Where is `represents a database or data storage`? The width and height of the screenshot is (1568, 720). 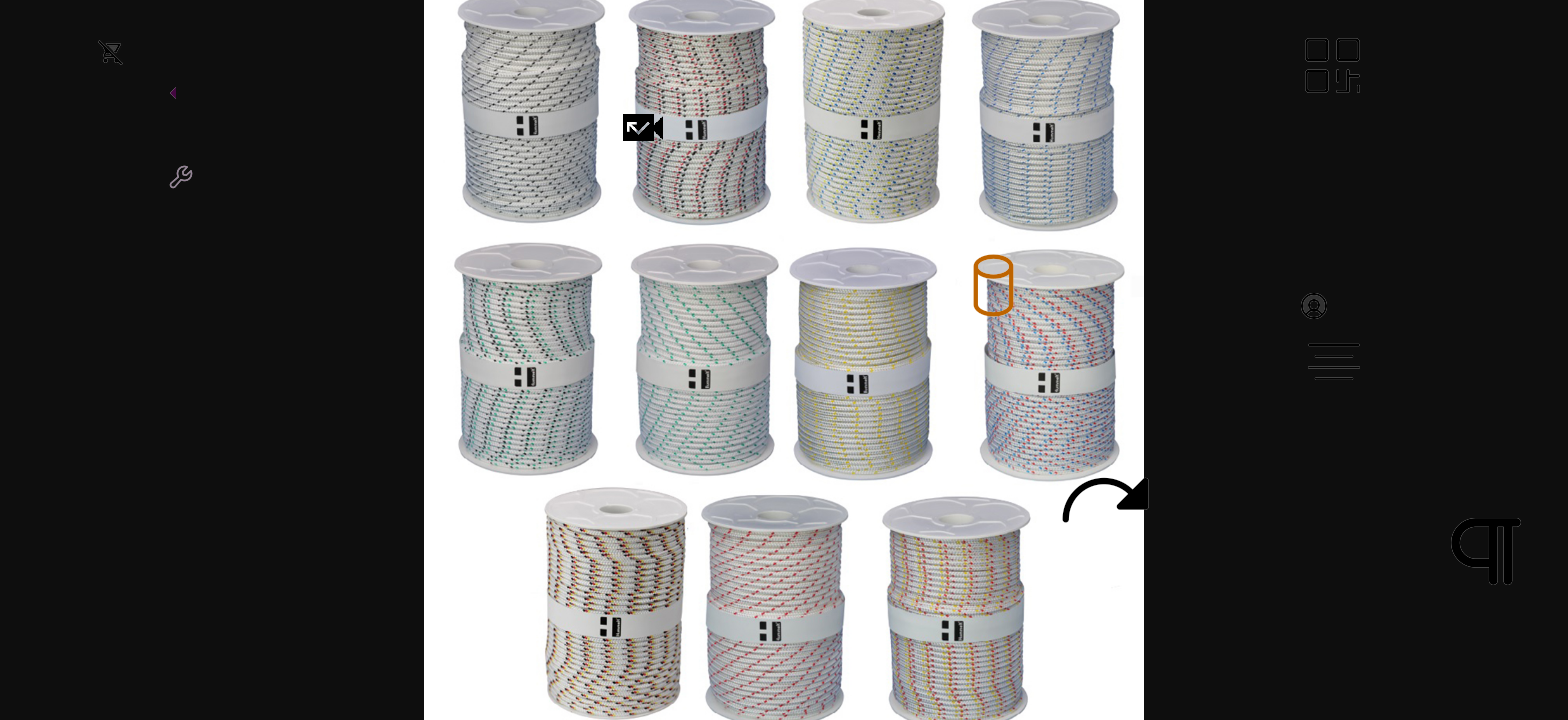 represents a database or data storage is located at coordinates (993, 285).